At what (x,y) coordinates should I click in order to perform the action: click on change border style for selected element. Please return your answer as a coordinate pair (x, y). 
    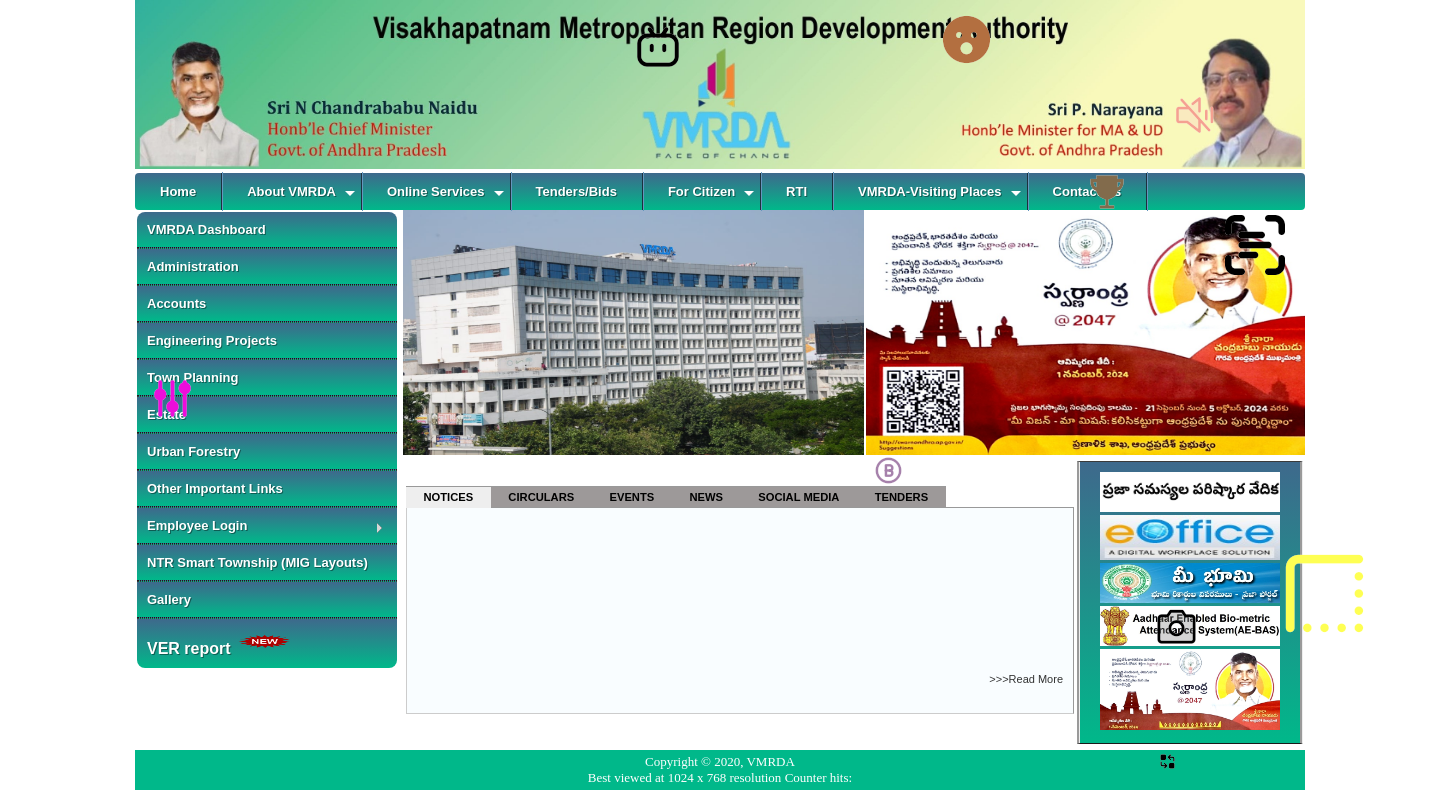
    Looking at the image, I should click on (1324, 593).